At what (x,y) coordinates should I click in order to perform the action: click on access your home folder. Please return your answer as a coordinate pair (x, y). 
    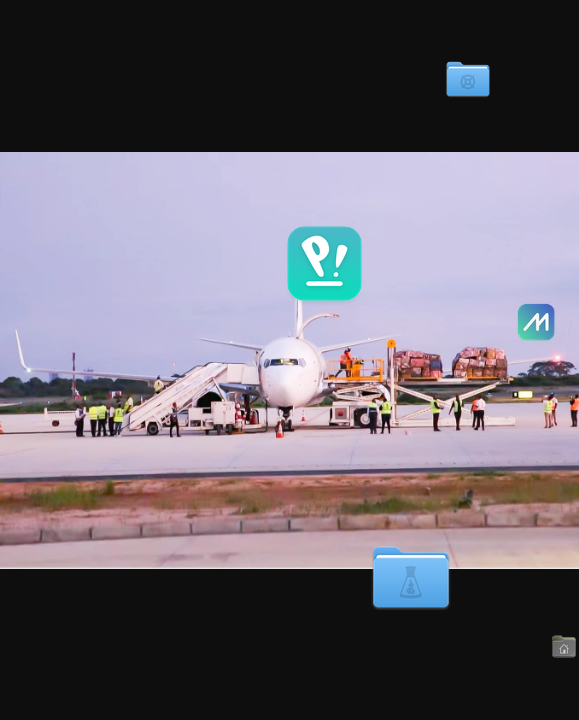
    Looking at the image, I should click on (564, 646).